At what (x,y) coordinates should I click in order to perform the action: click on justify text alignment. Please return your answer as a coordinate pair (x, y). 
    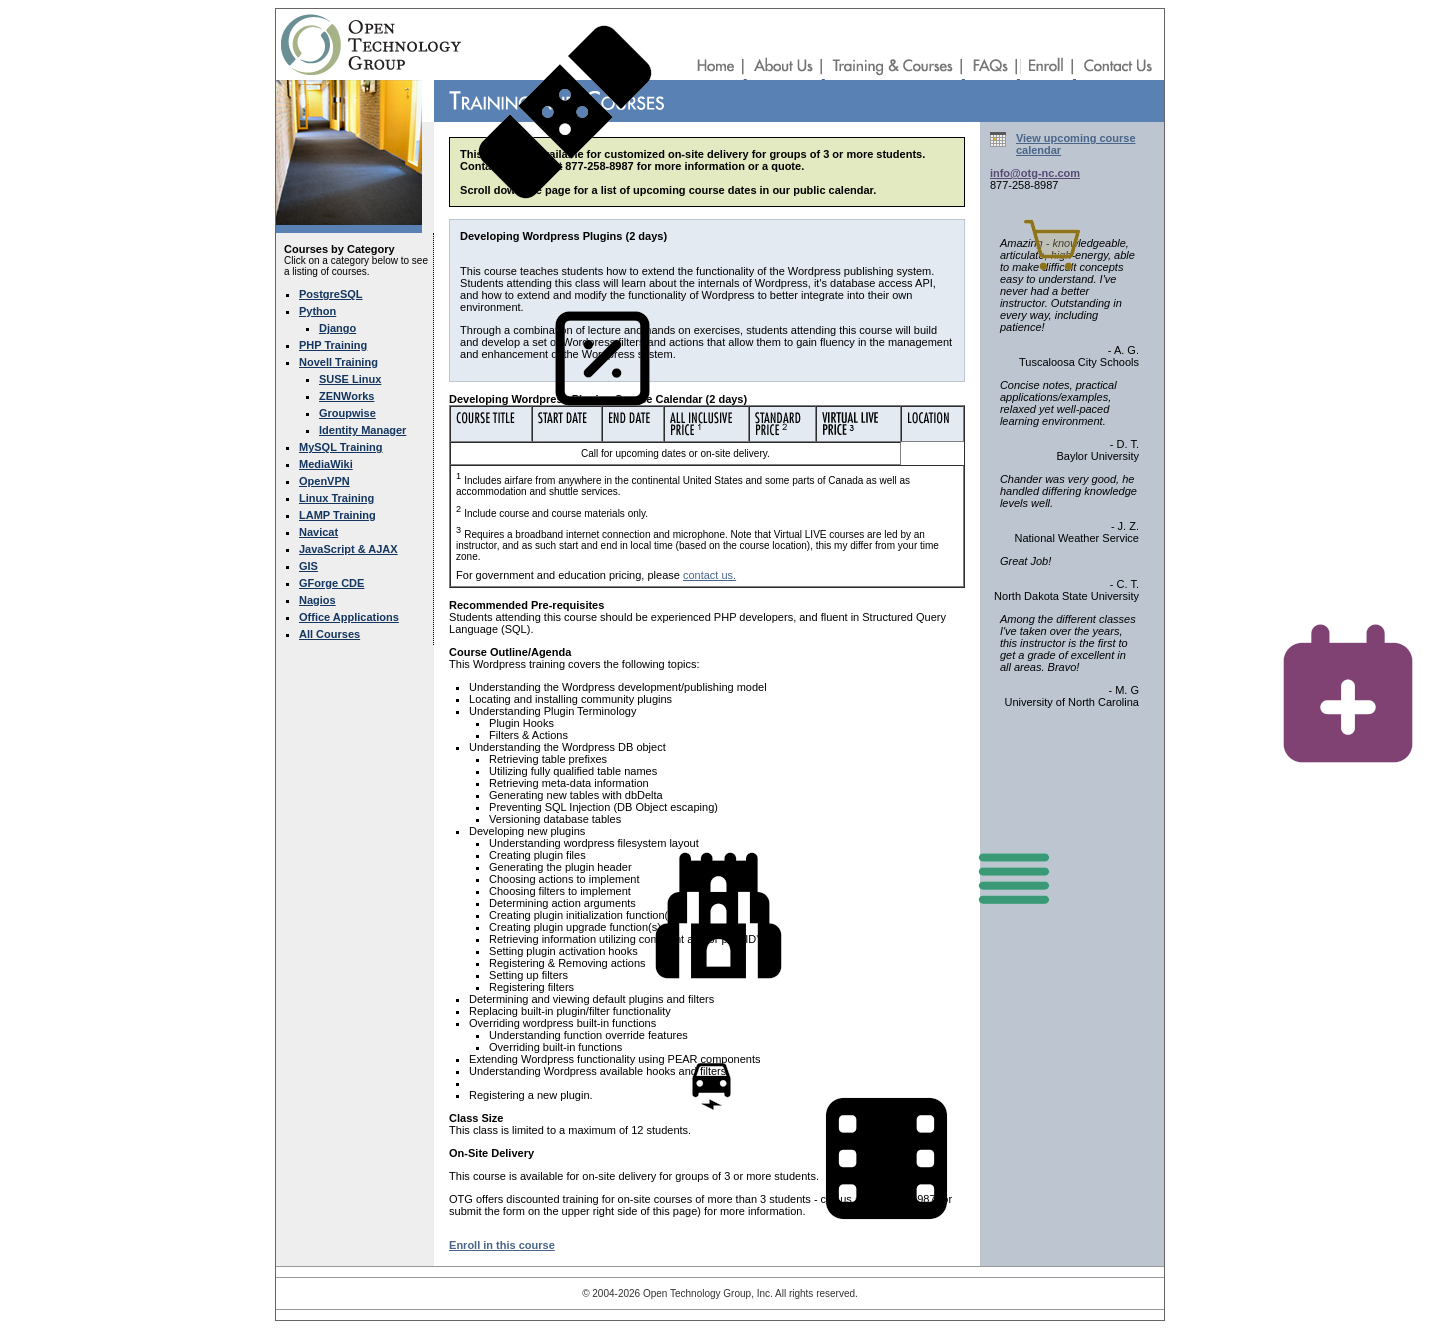
    Looking at the image, I should click on (1014, 880).